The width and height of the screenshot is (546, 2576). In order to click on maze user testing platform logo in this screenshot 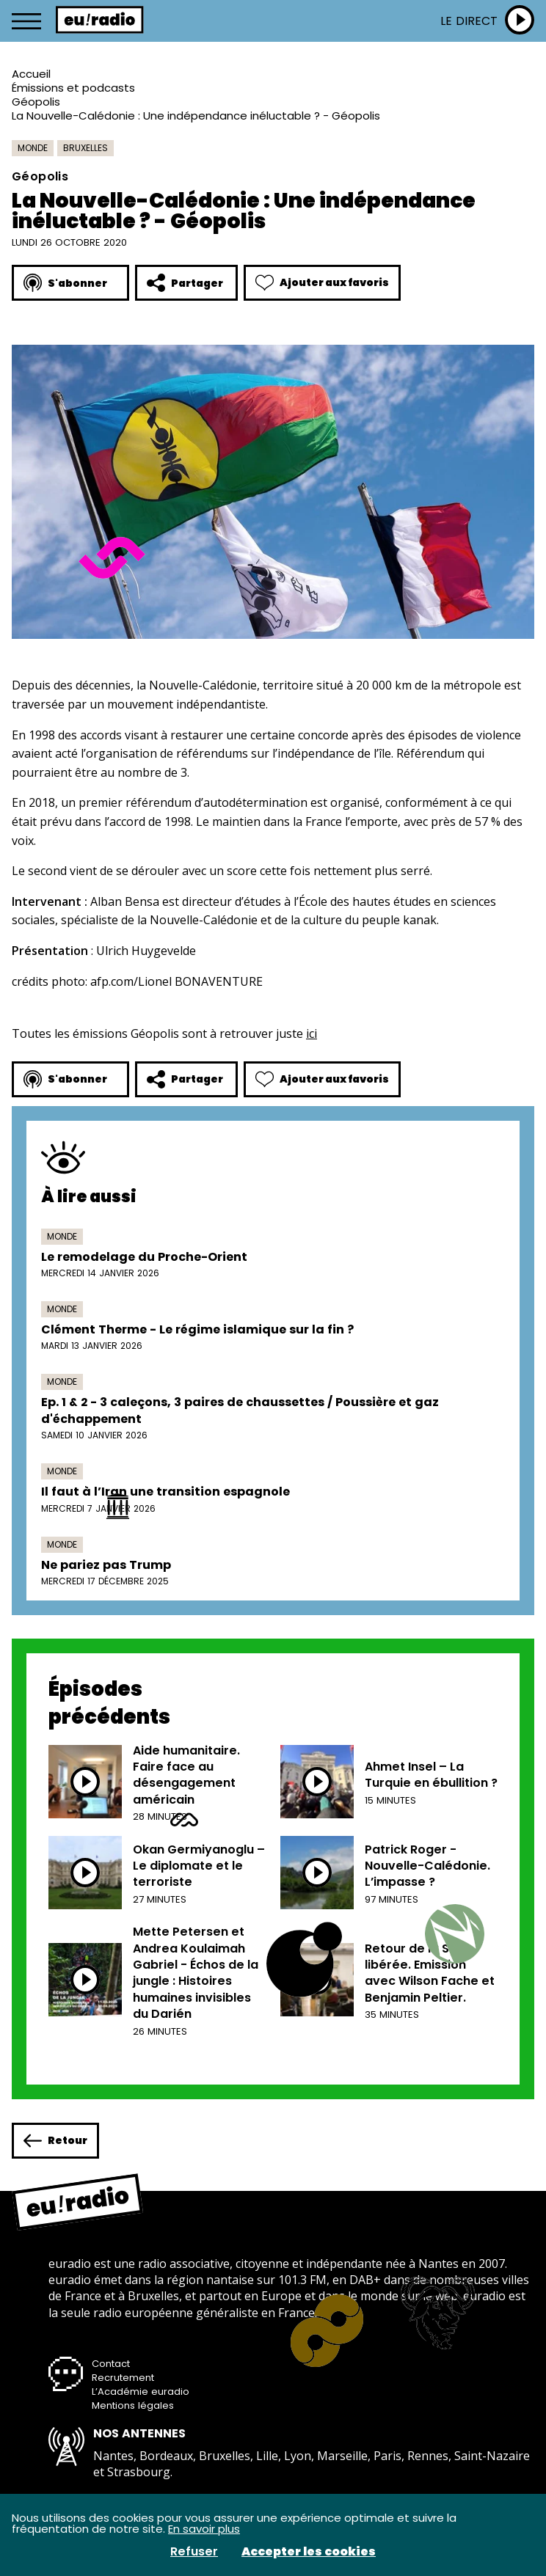, I will do `click(184, 1820)`.